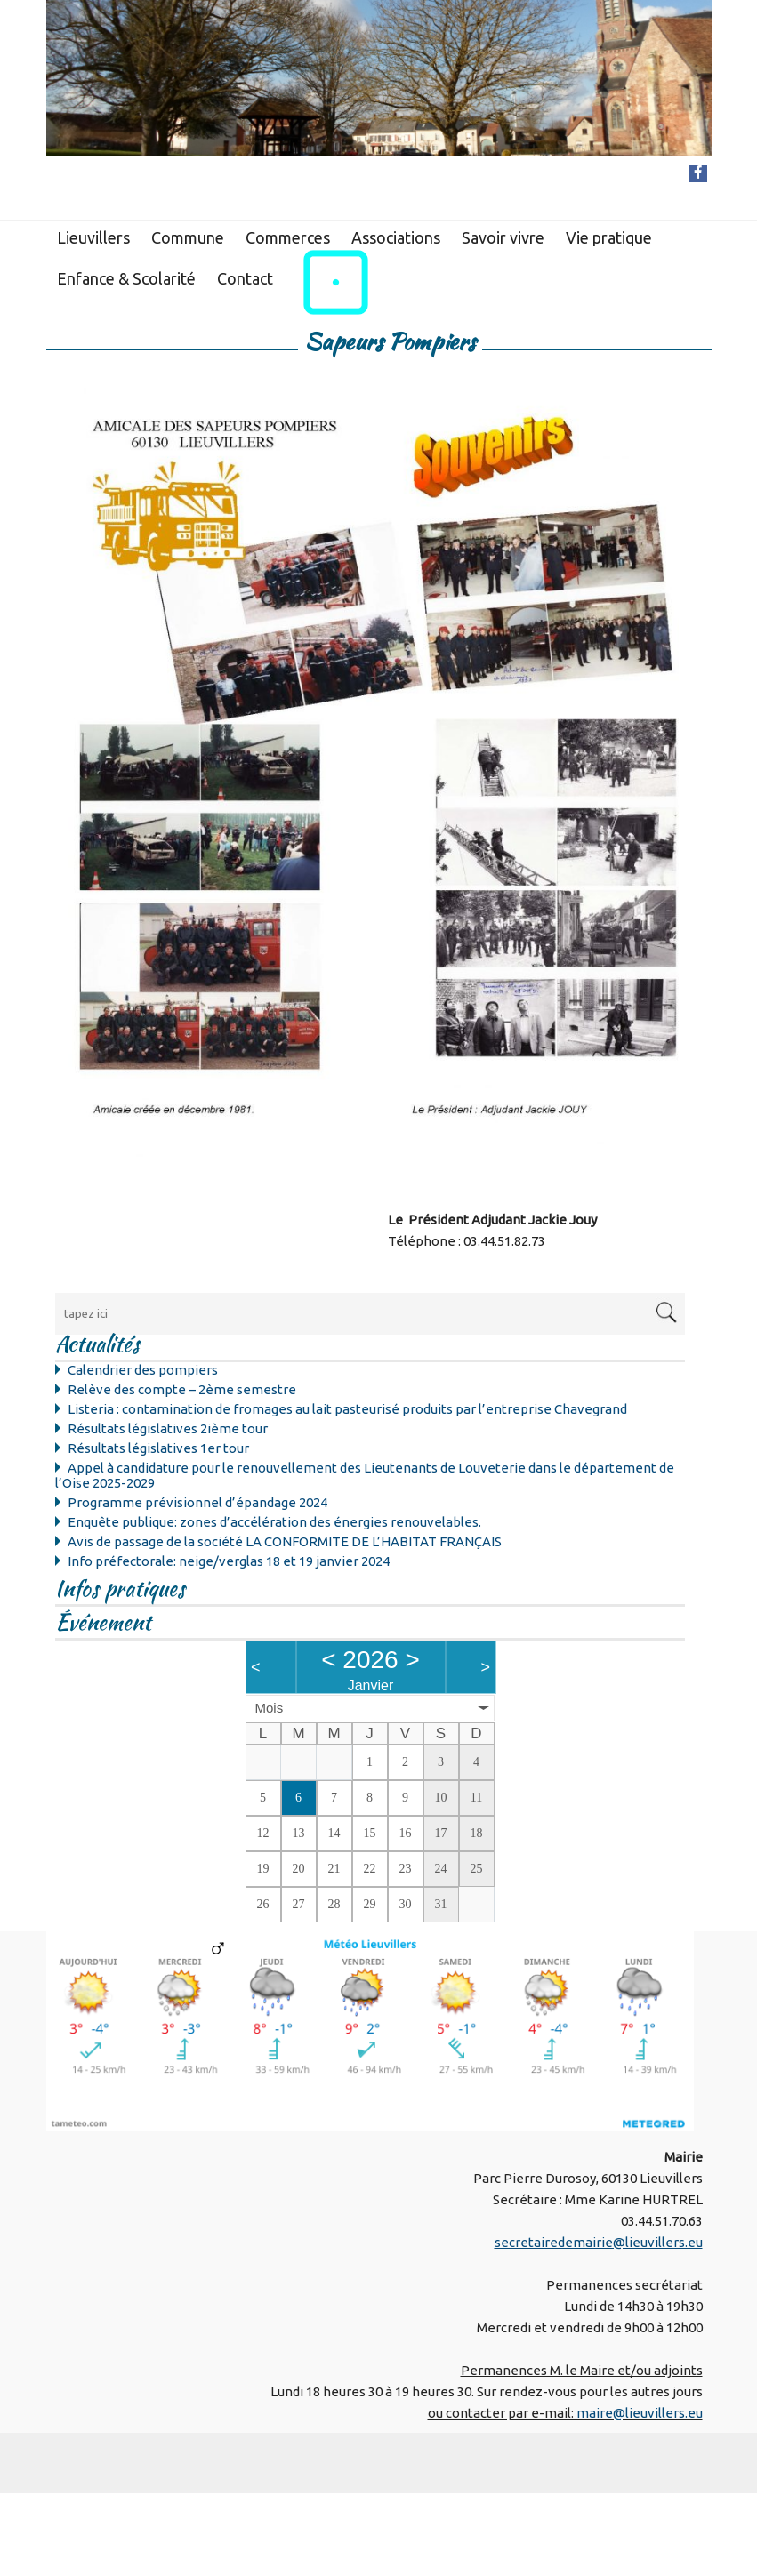 The width and height of the screenshot is (757, 2576). I want to click on roll the dice or generate a random result, so click(335, 282).